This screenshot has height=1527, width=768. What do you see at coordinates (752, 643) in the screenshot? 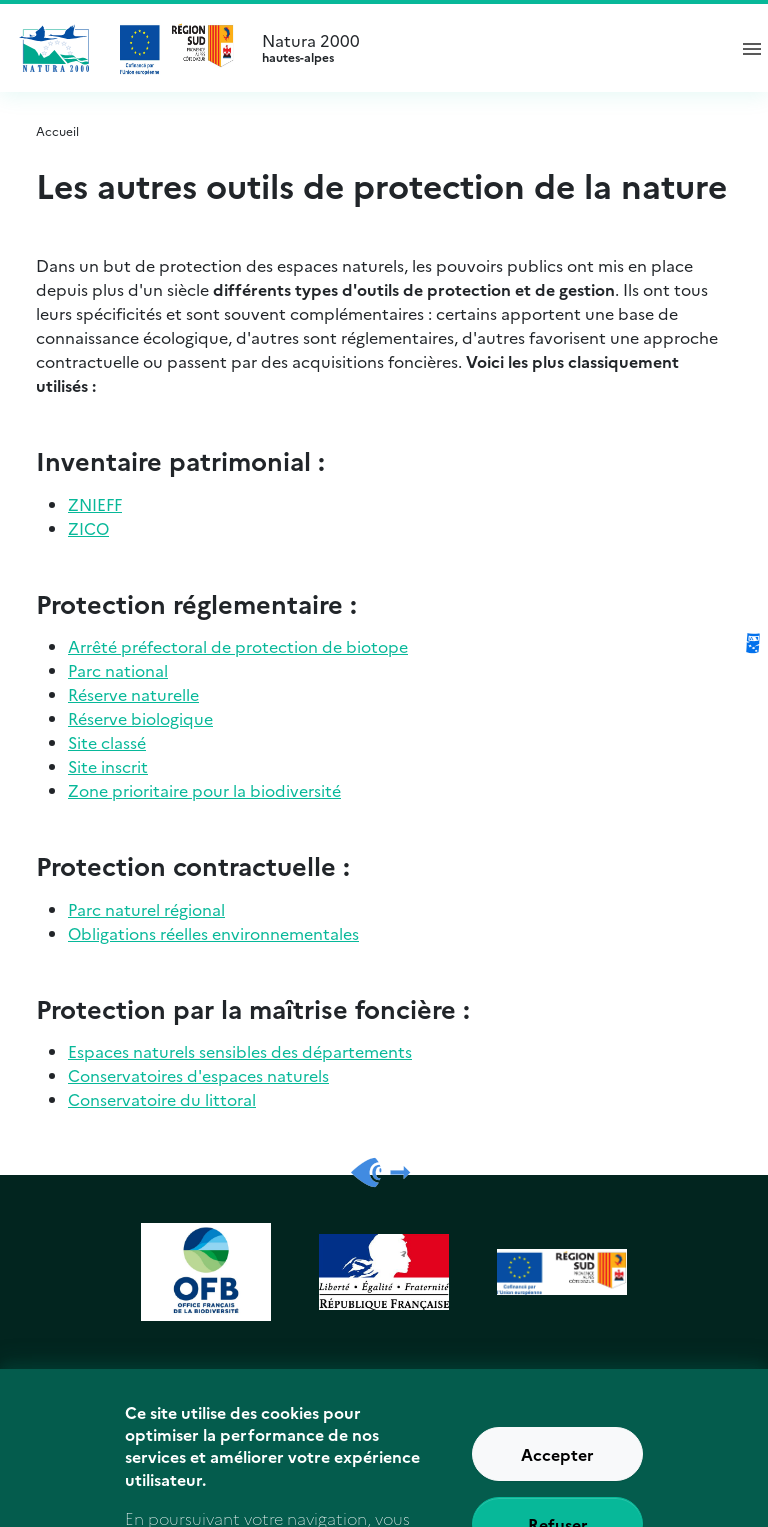
I see `access defense or protection settings` at bounding box center [752, 643].